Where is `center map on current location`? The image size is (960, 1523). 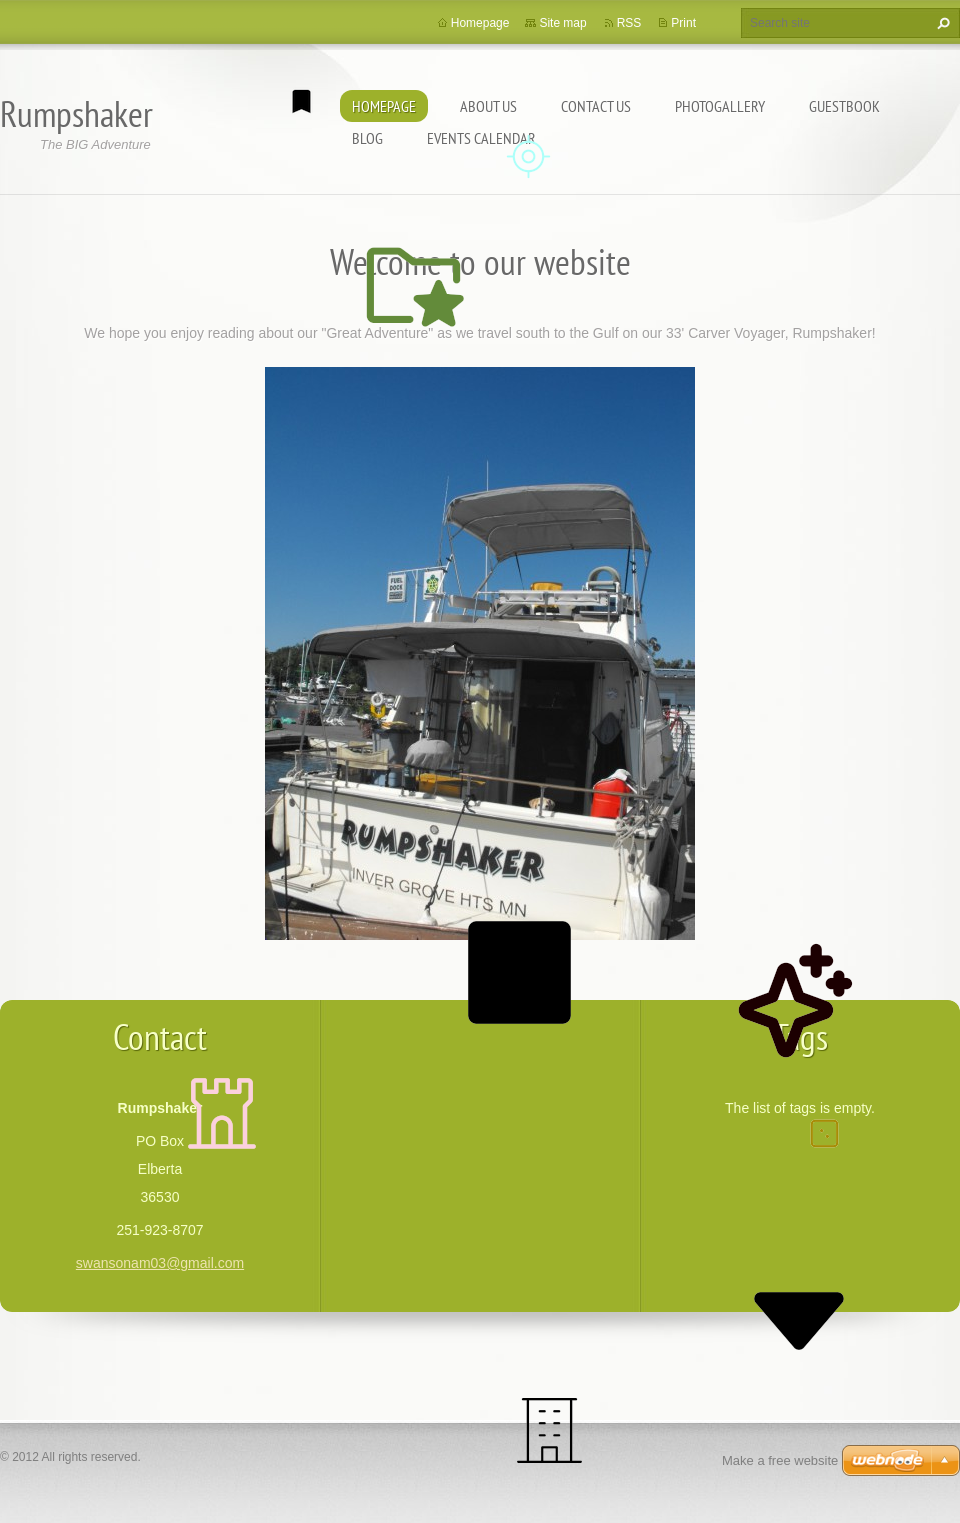
center map on current location is located at coordinates (528, 156).